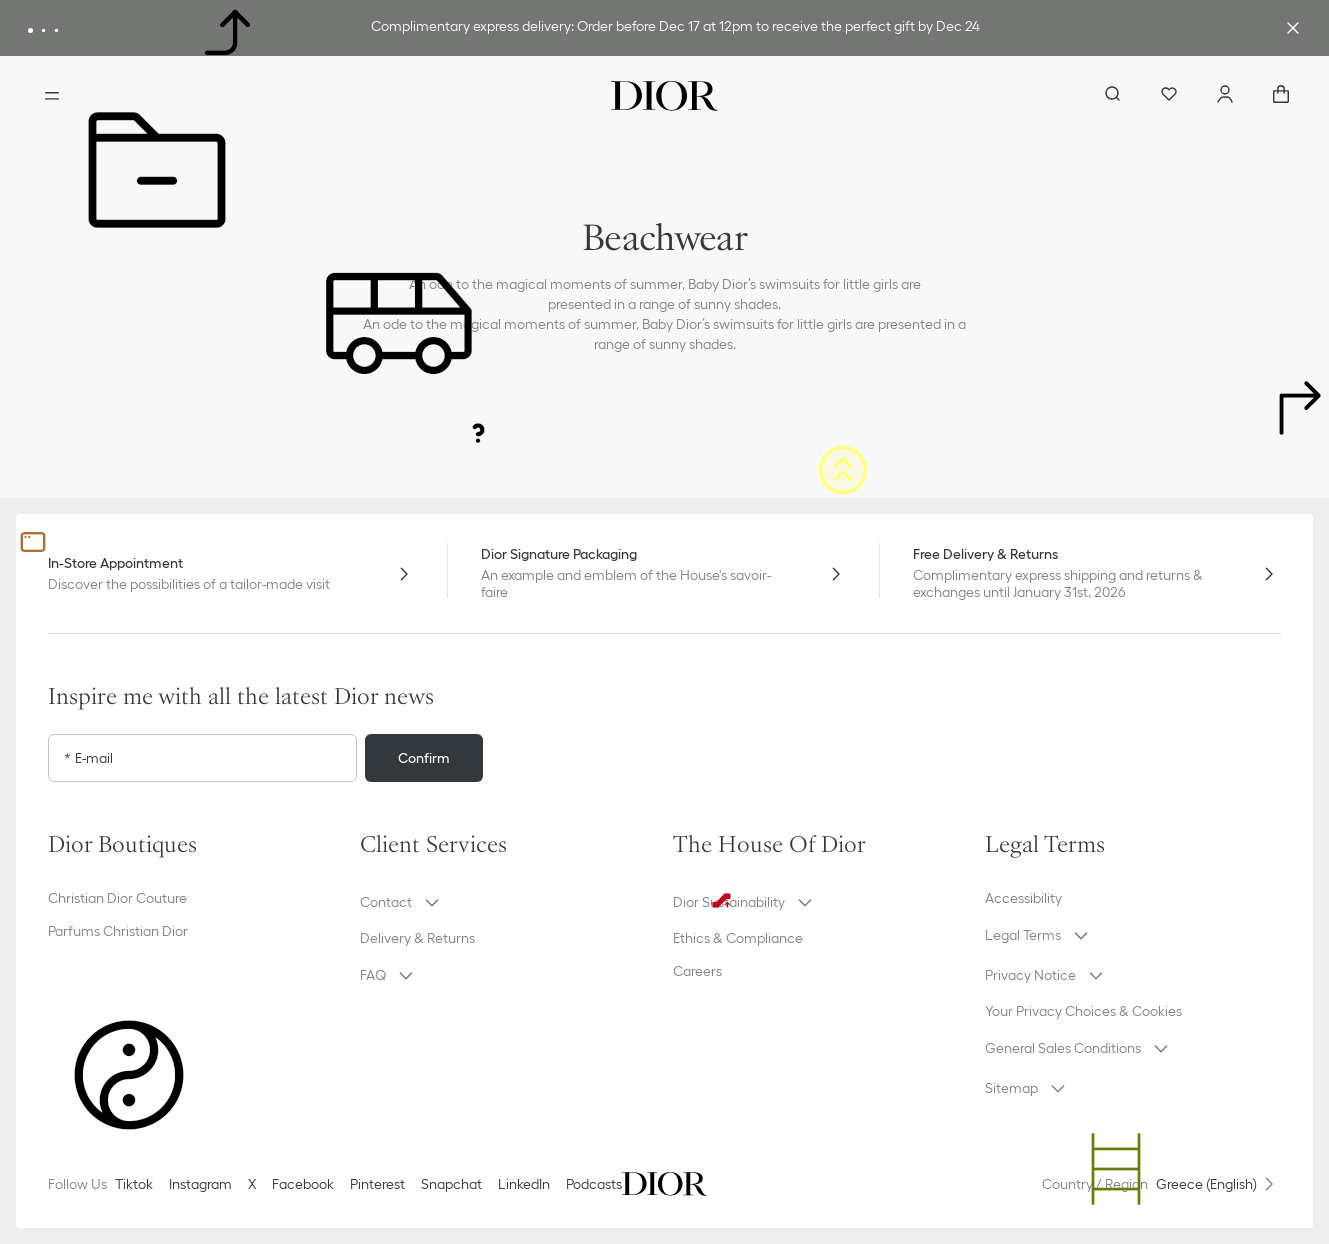  What do you see at coordinates (394, 321) in the screenshot?
I see `track delivery or shipping status` at bounding box center [394, 321].